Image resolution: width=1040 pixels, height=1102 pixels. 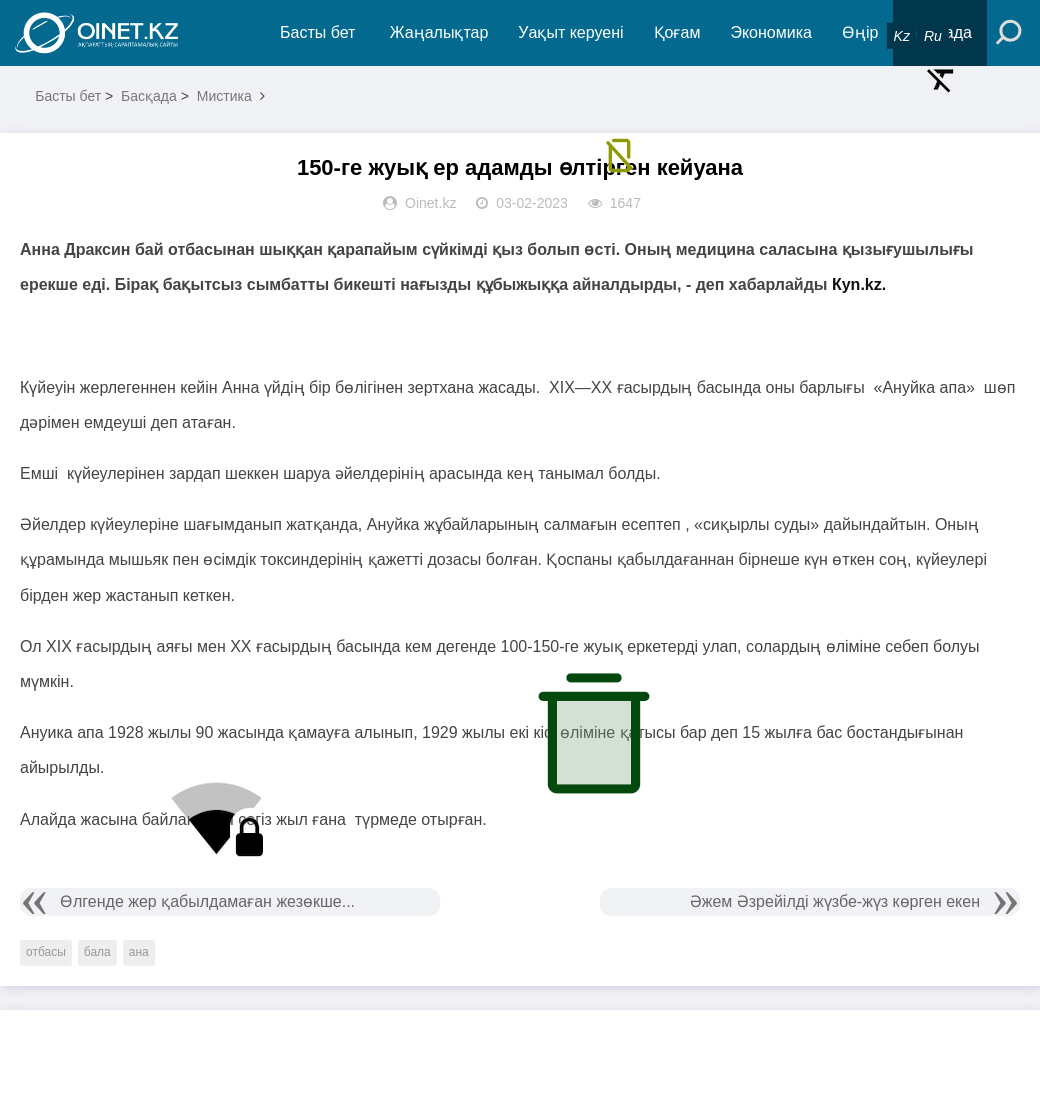 I want to click on delete selected item, so click(x=594, y=738).